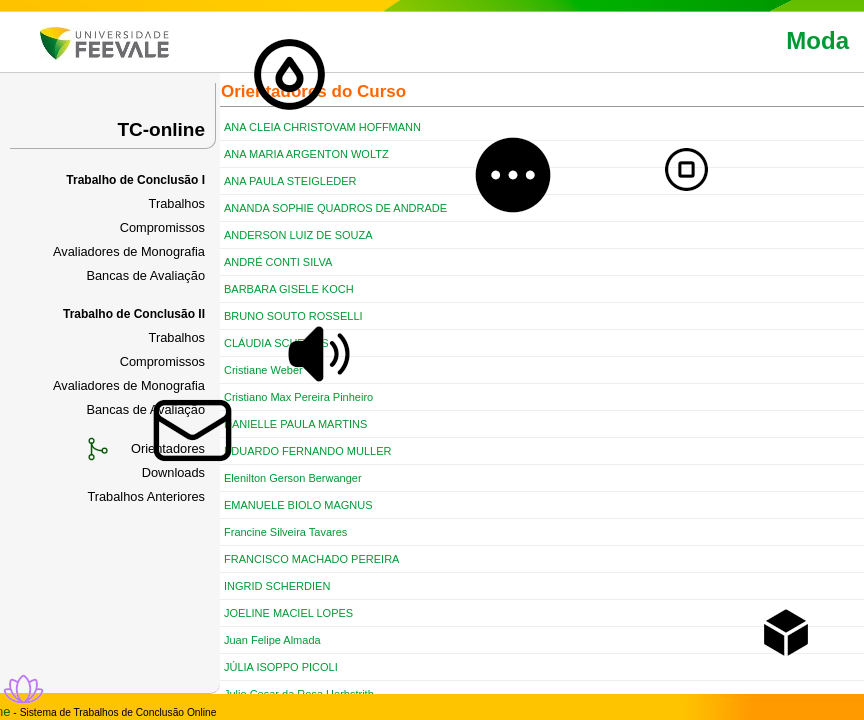 This screenshot has height=720, width=864. I want to click on merge branches in version control, so click(98, 449).